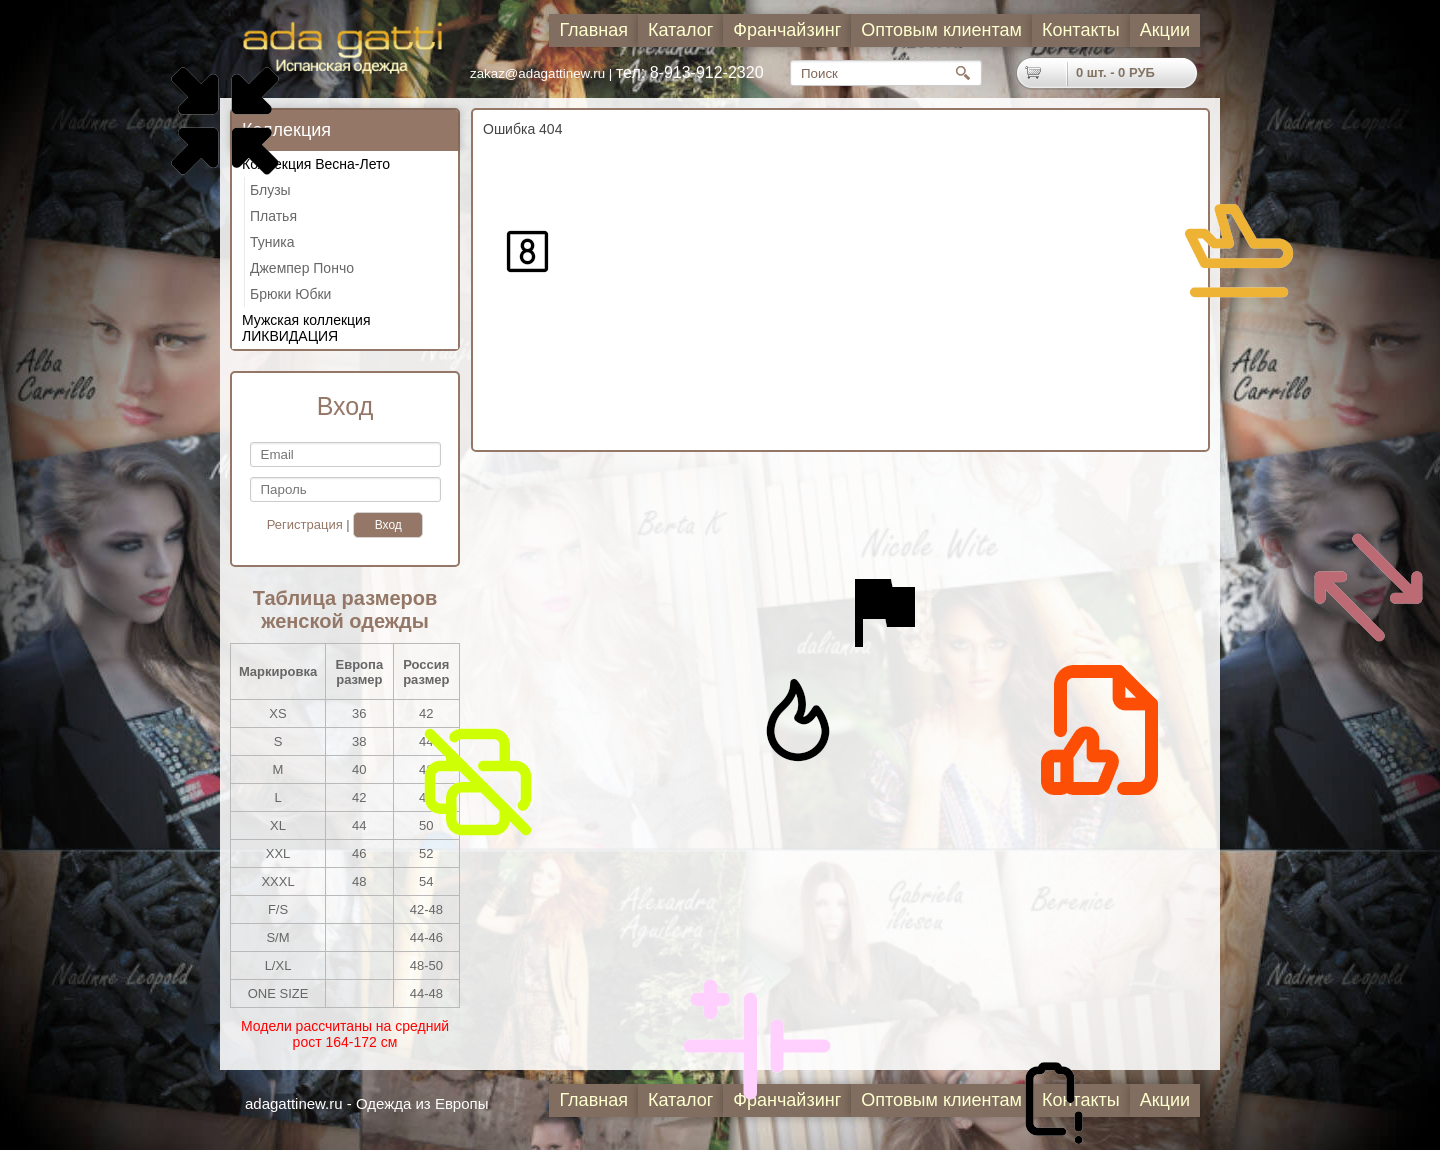  Describe the element at coordinates (527, 251) in the screenshot. I see `select or input the number eight` at that location.